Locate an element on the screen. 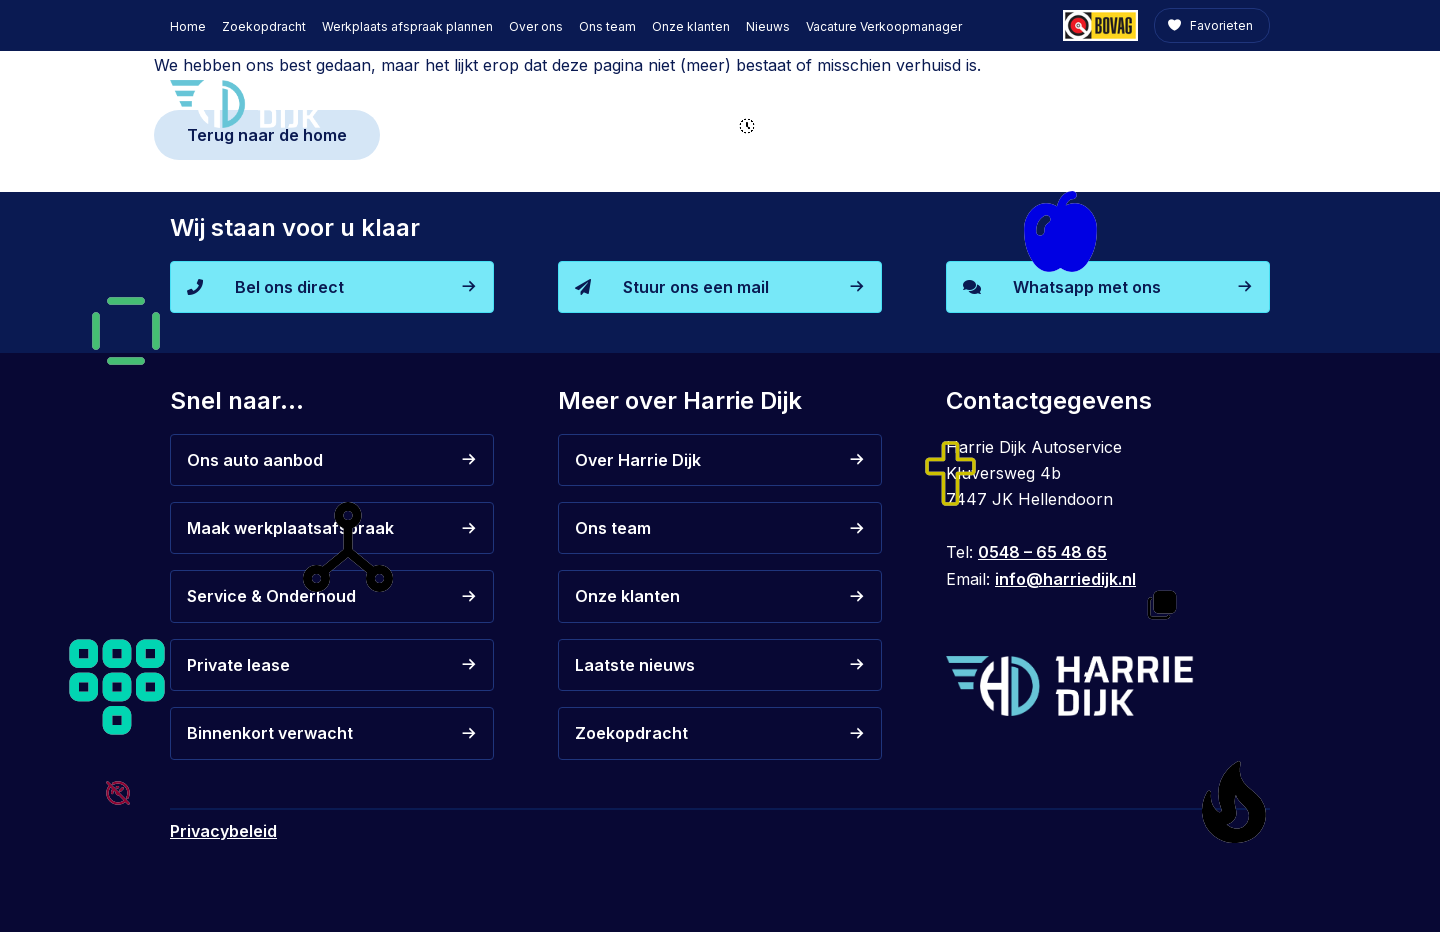  performance monitoring disabled is located at coordinates (118, 793).